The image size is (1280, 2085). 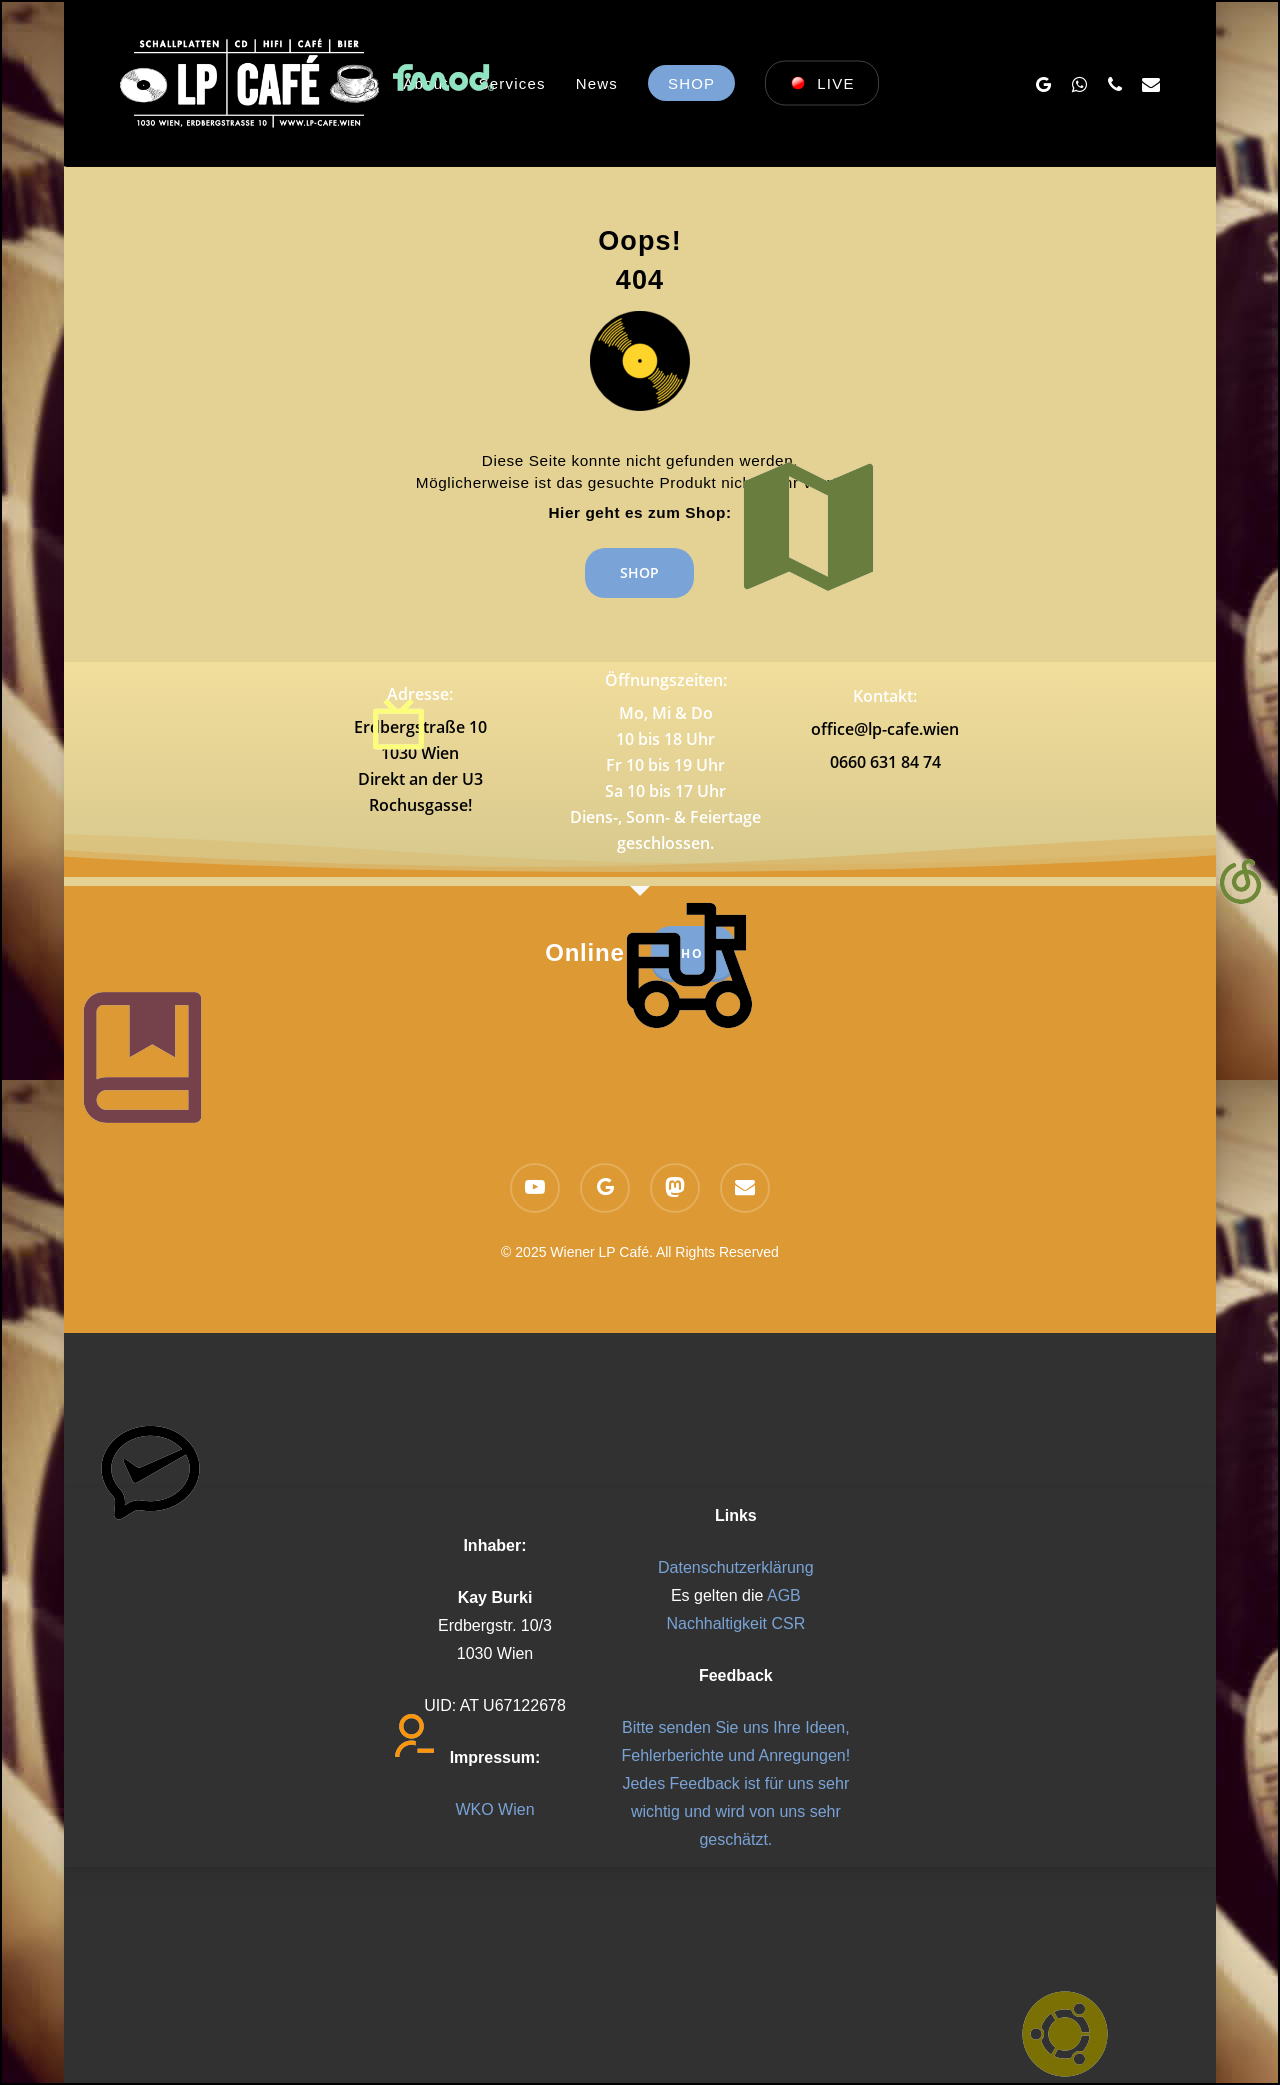 What do you see at coordinates (1065, 2034) in the screenshot?
I see `launch ubuntu operating system` at bounding box center [1065, 2034].